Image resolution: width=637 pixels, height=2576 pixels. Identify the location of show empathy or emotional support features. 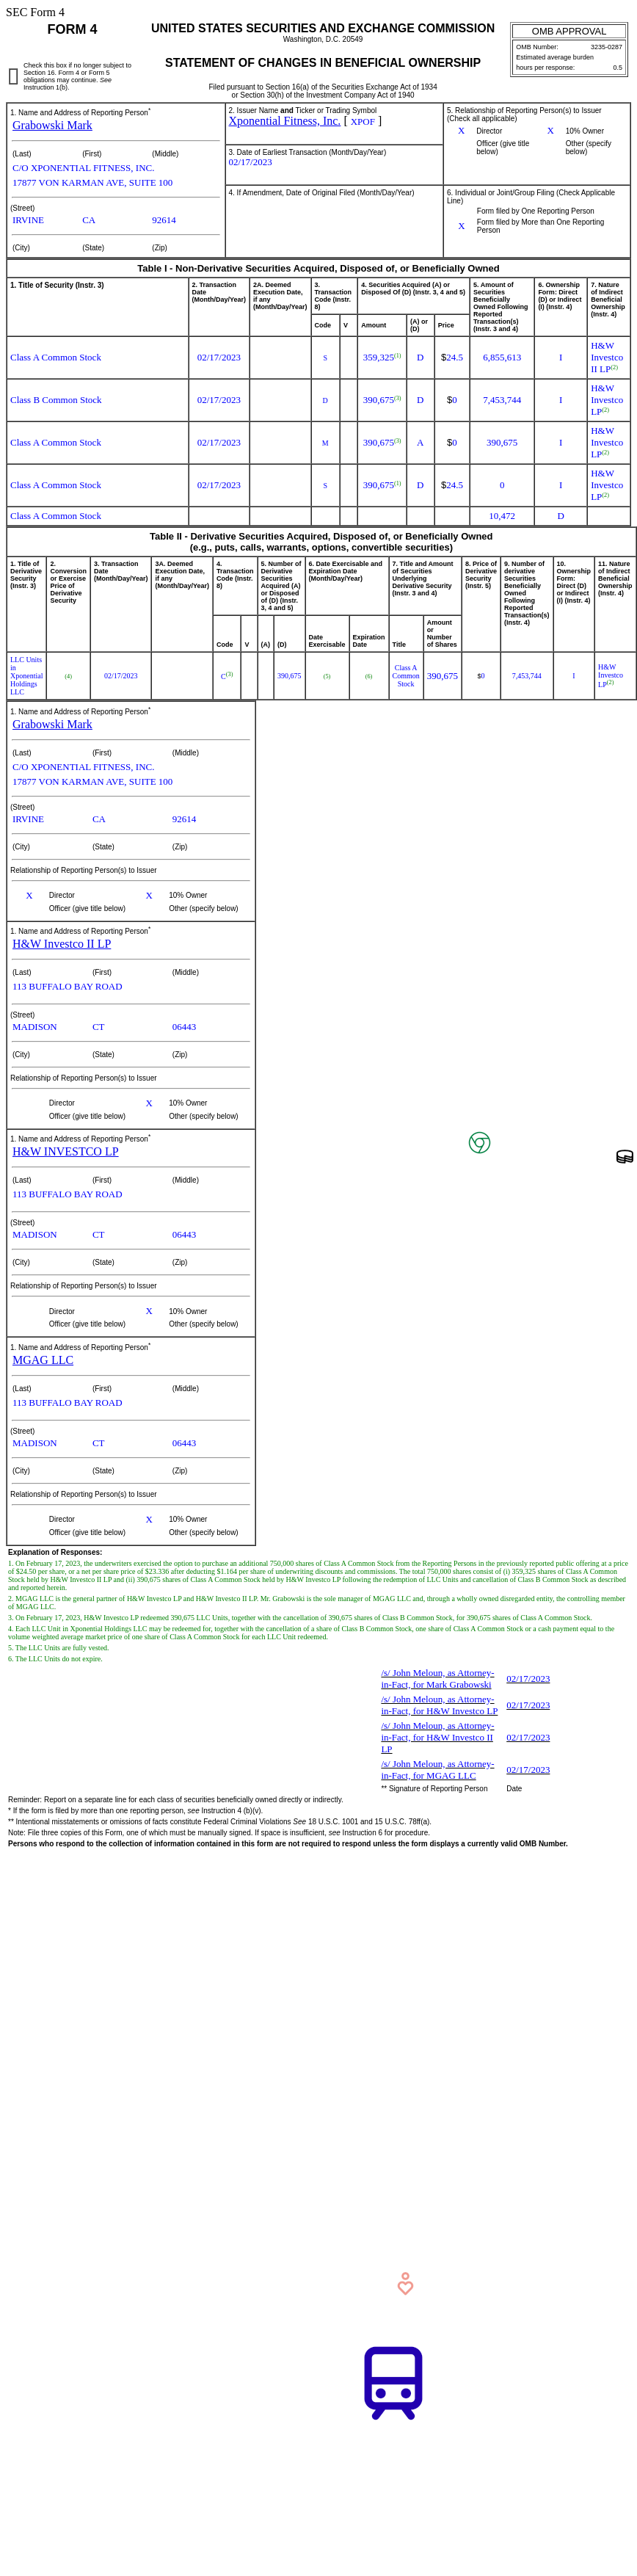
(405, 2283).